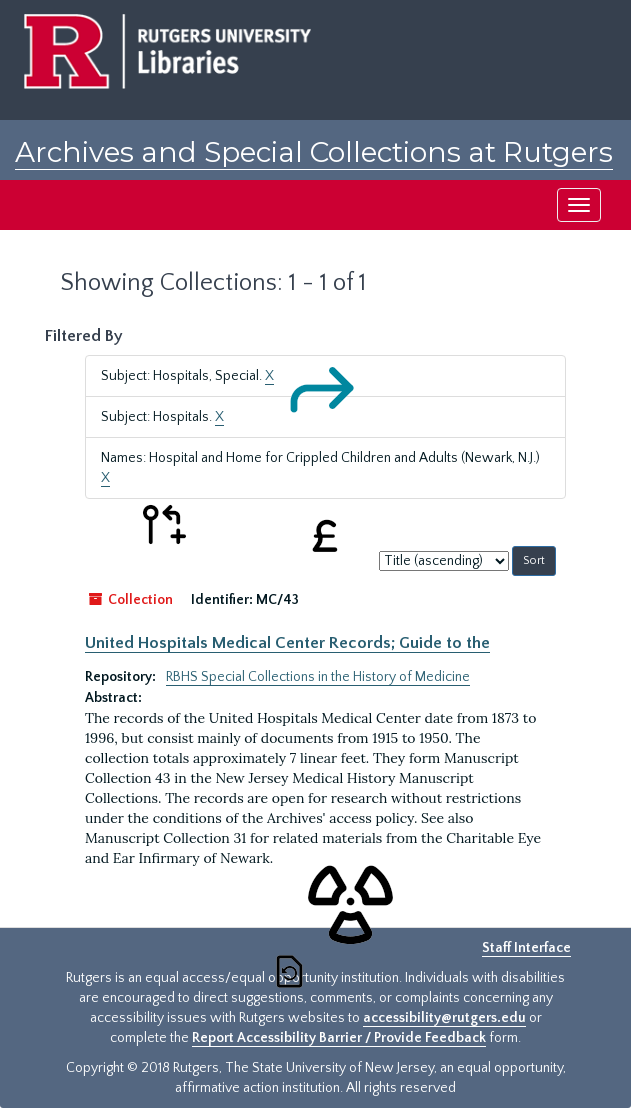 This screenshot has height=1108, width=631. What do you see at coordinates (164, 524) in the screenshot?
I see `create a new pull request` at bounding box center [164, 524].